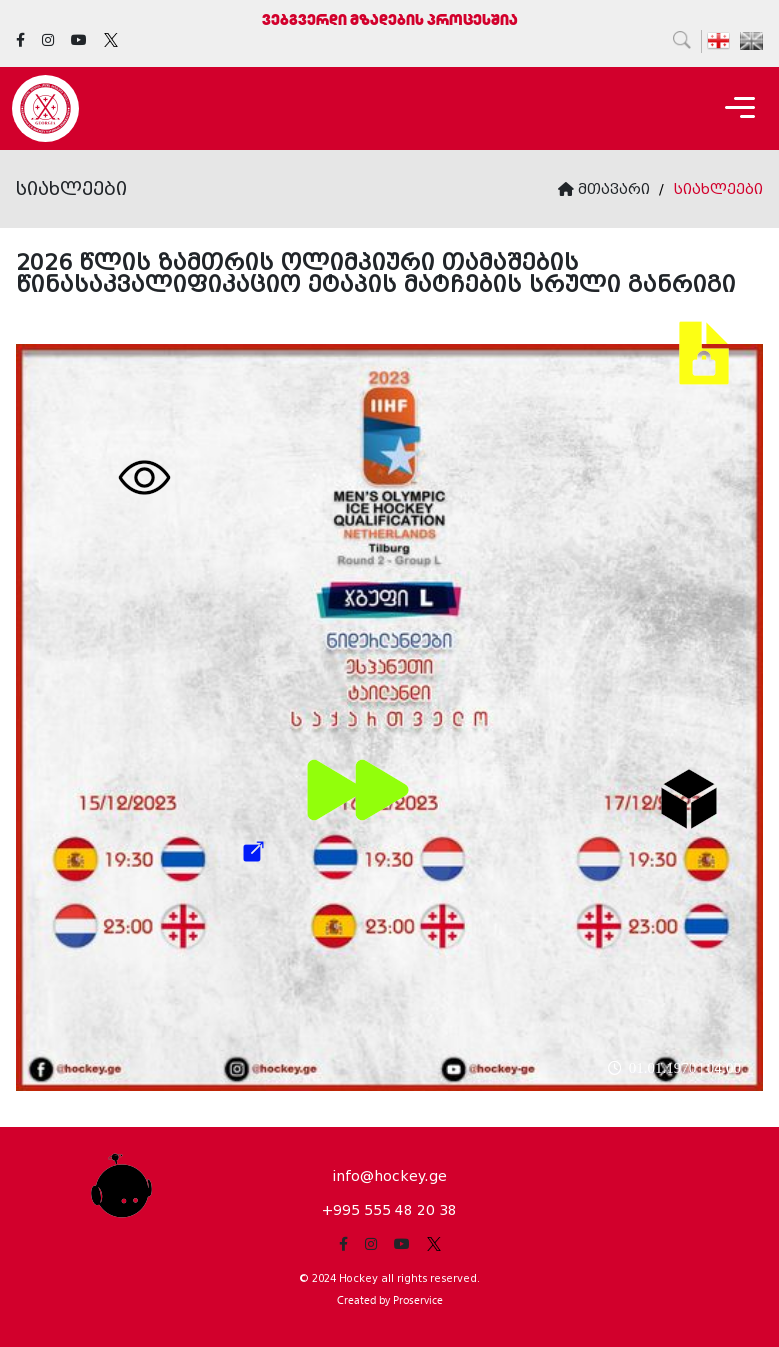 The image size is (779, 1347). I want to click on ionitron mascot logo for ionic framework, so click(121, 1185).